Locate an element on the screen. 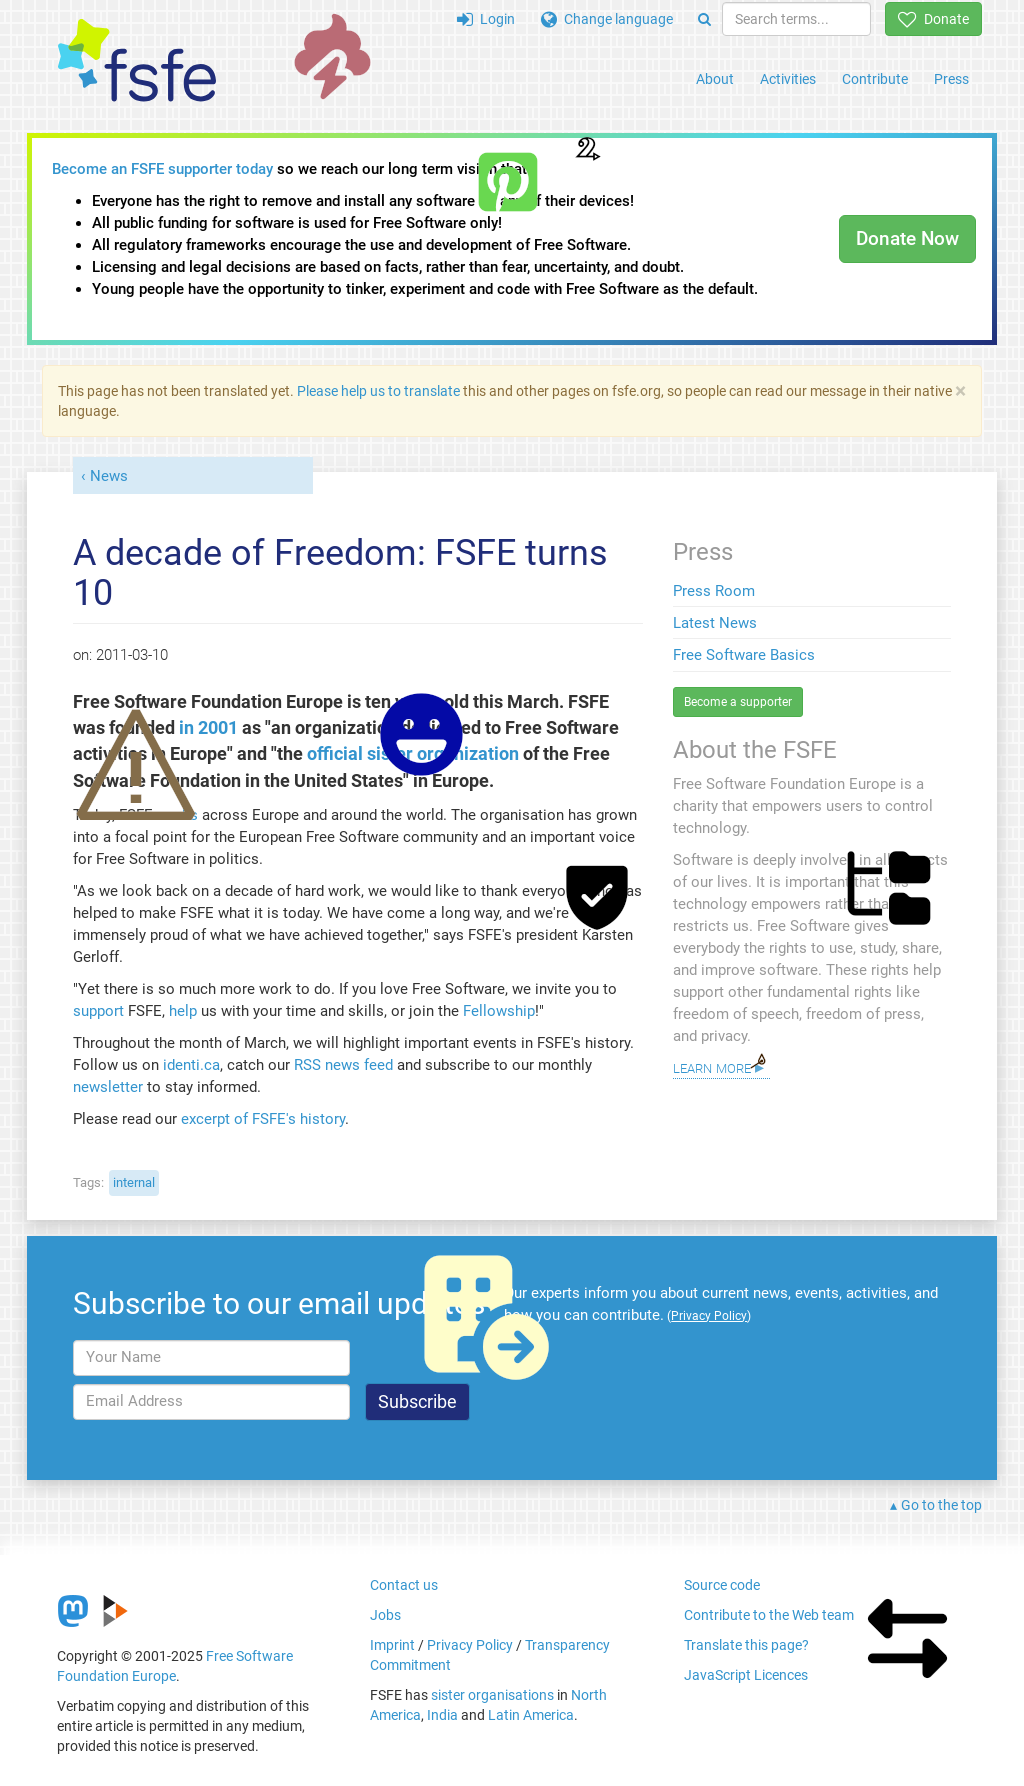 Image resolution: width=1024 pixels, height=1786 pixels. indicates something went wrong or an error occurred is located at coordinates (332, 56).